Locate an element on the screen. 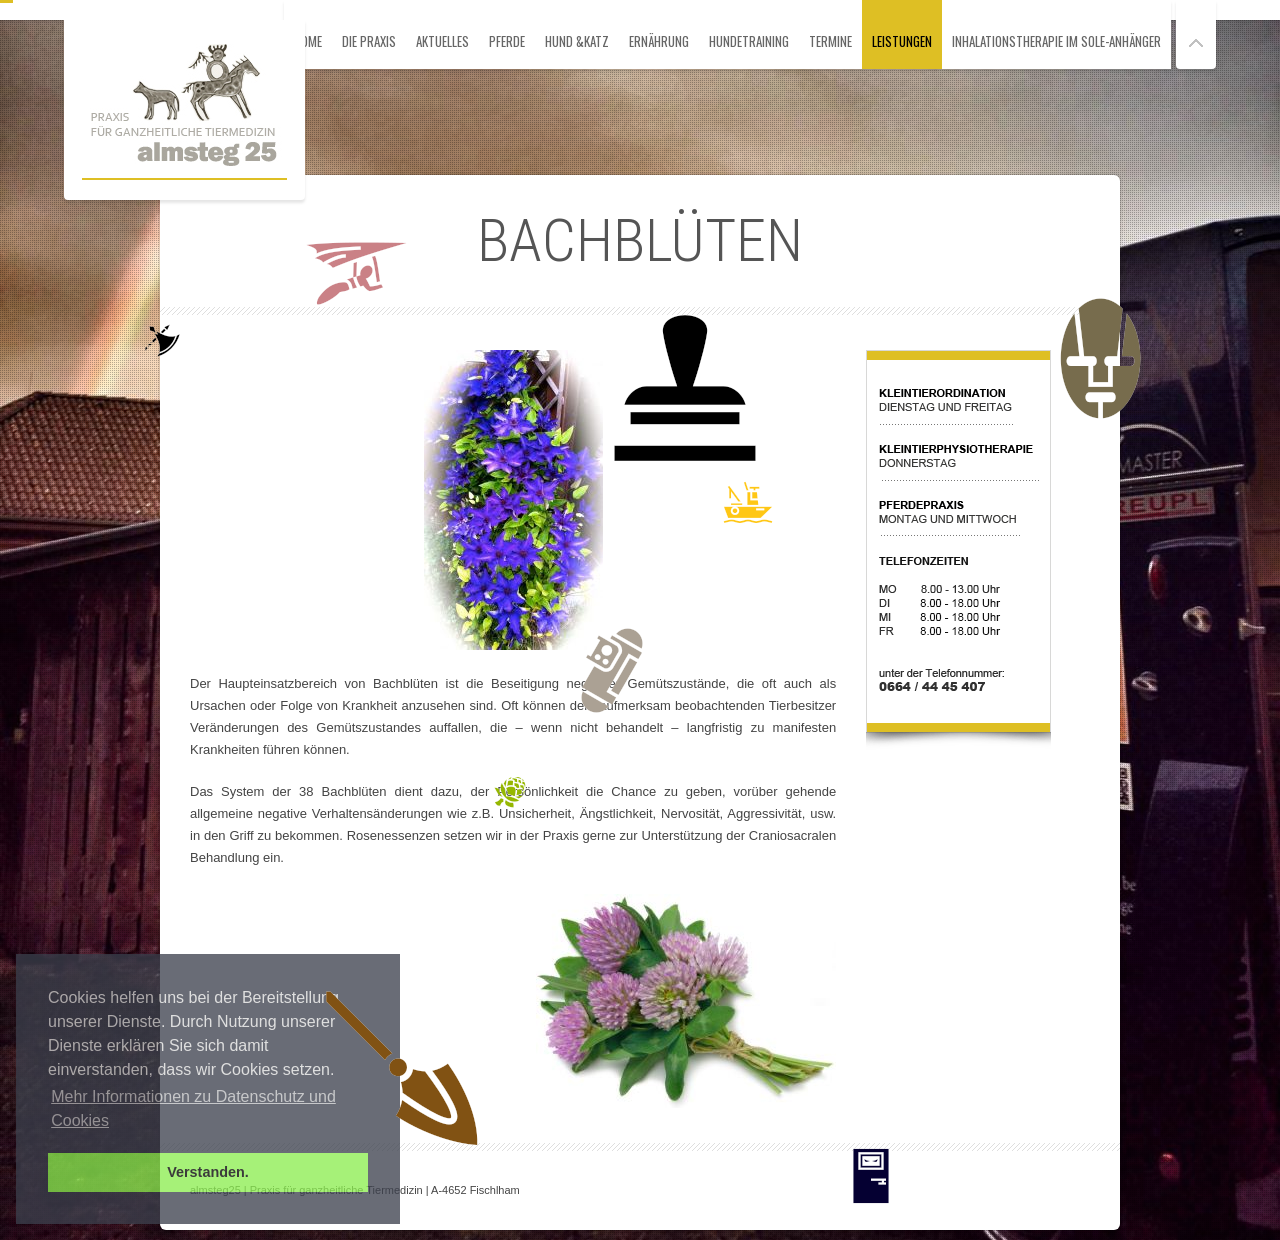 This screenshot has height=1240, width=1280. equip arrow ammunition is located at coordinates (403, 1069).